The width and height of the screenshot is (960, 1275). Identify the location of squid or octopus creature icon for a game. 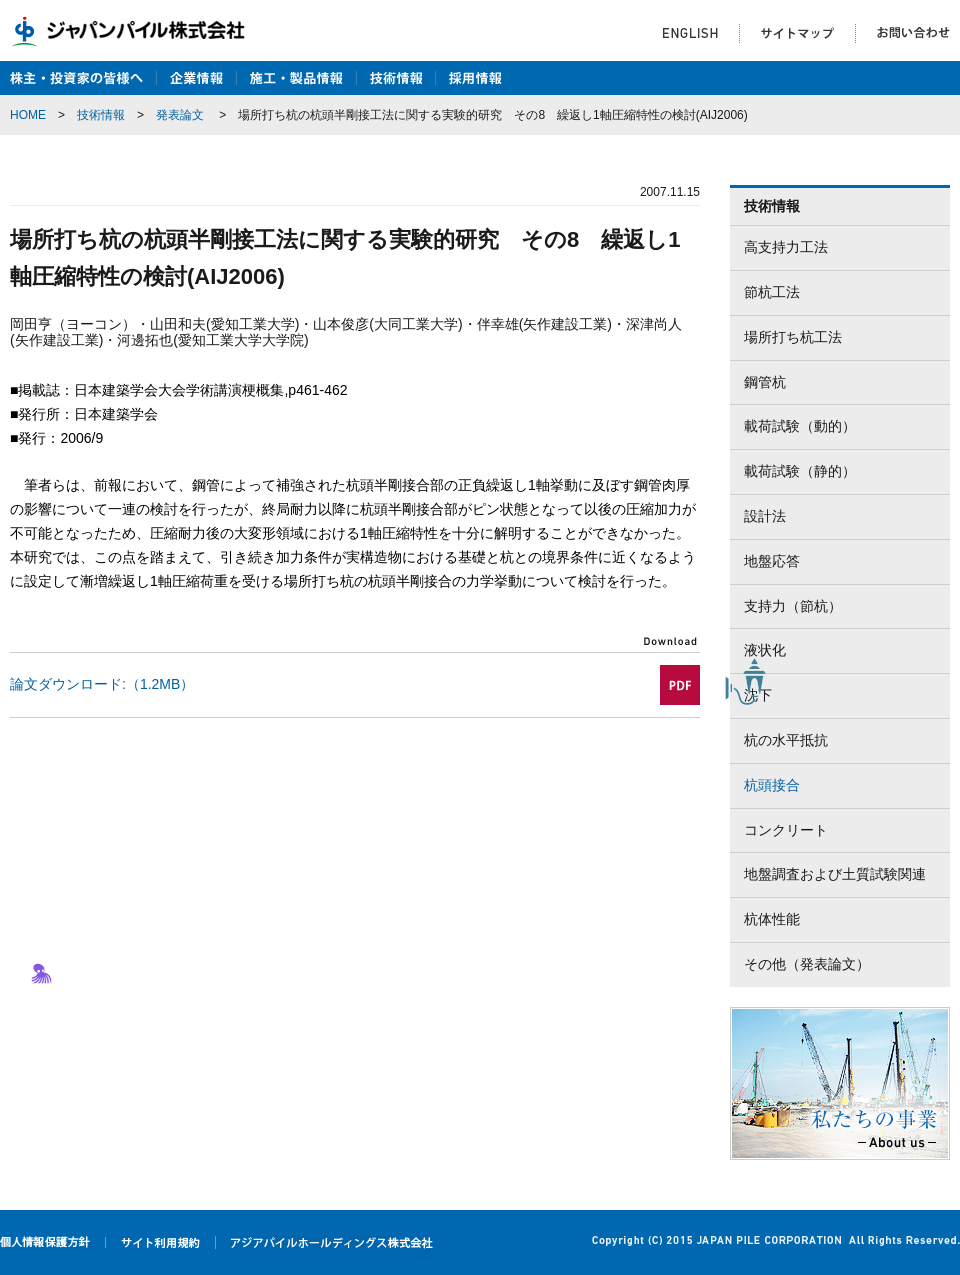
(41, 973).